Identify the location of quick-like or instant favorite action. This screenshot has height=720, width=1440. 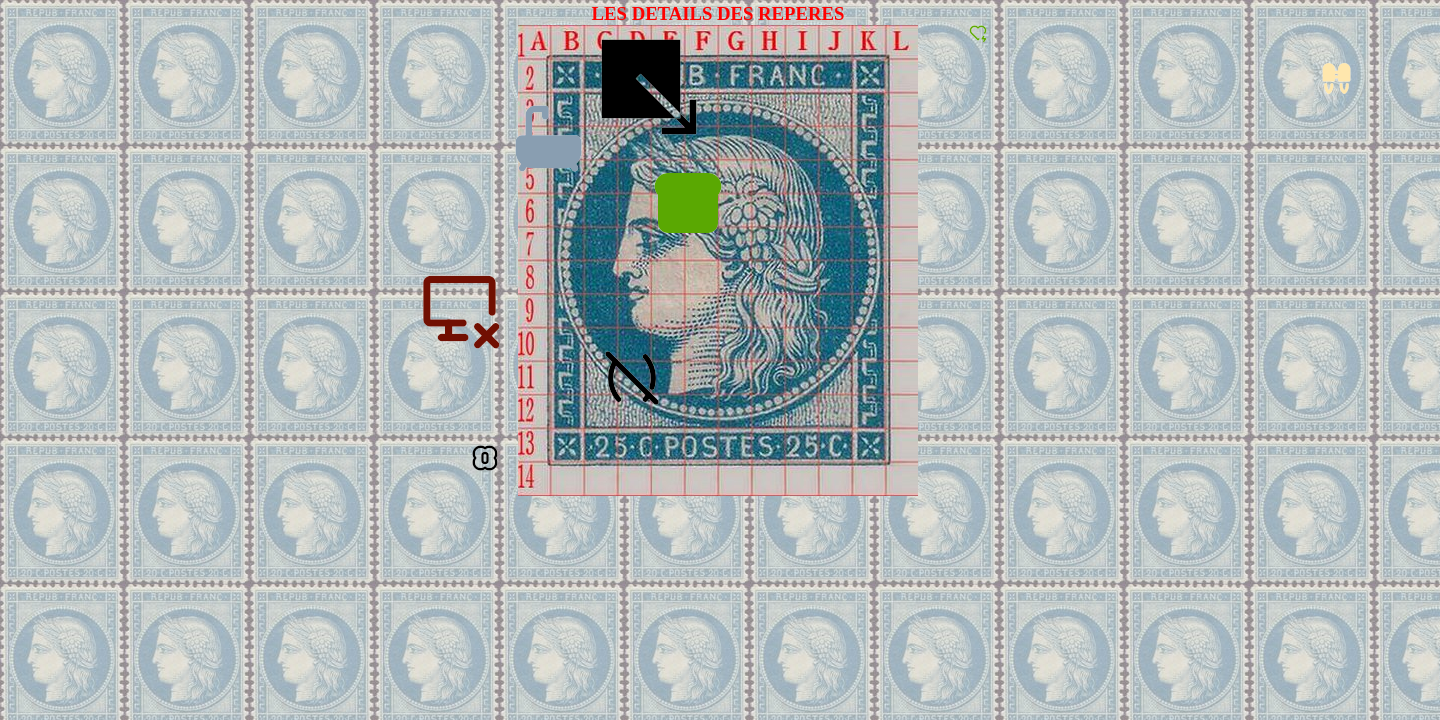
(978, 33).